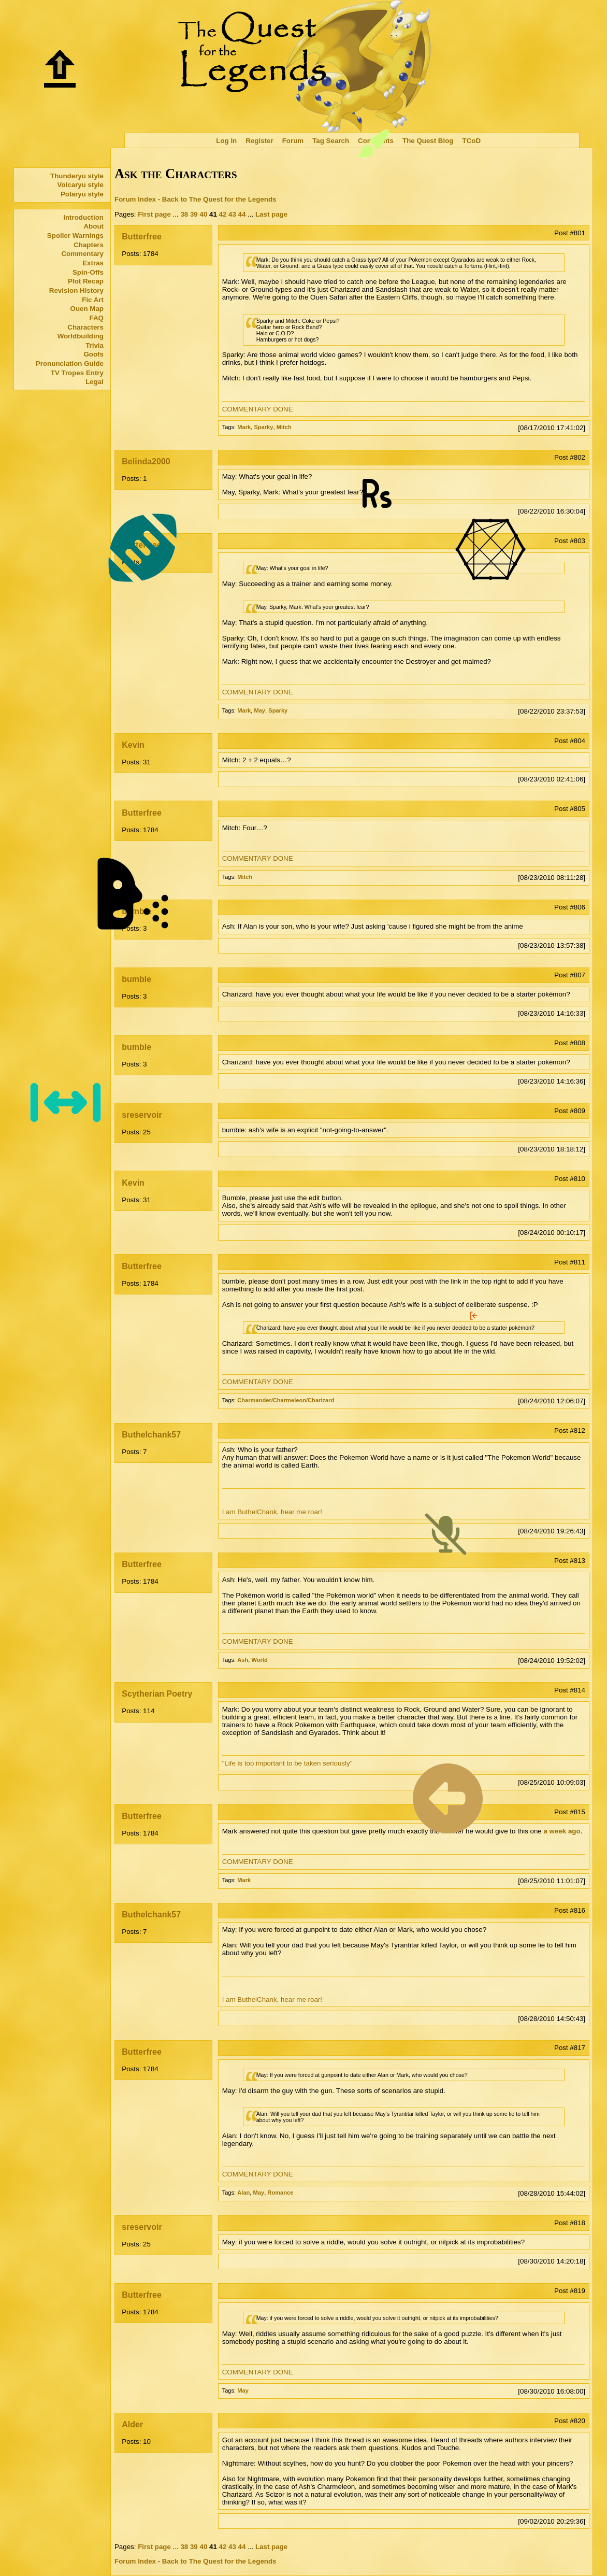 The width and height of the screenshot is (607, 2576). Describe the element at coordinates (65, 1102) in the screenshot. I see `adjust horizontal spacing or margins` at that location.